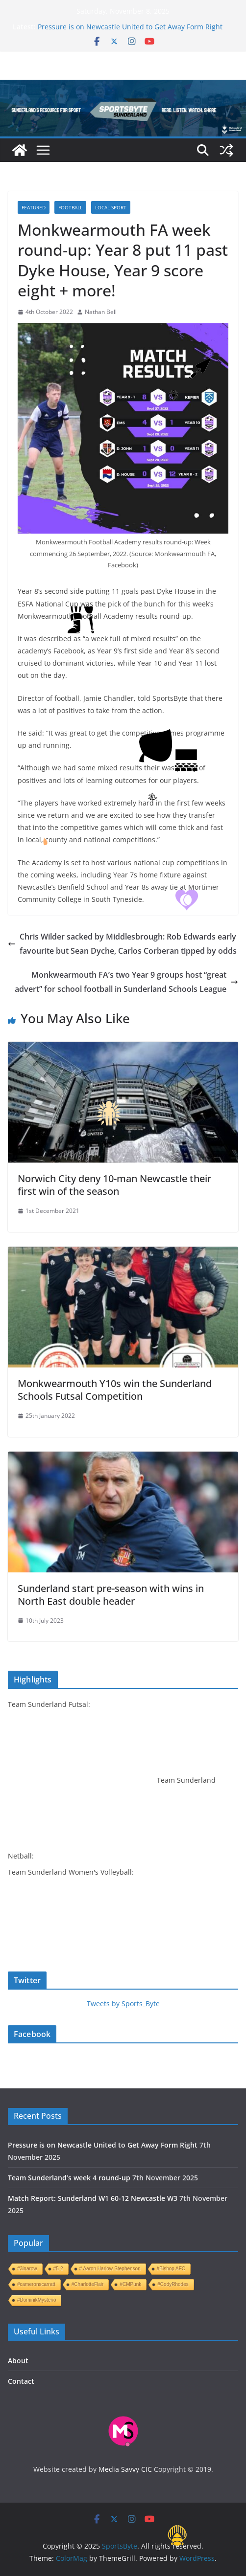  I want to click on access navigation or mapping tools, so click(152, 796).